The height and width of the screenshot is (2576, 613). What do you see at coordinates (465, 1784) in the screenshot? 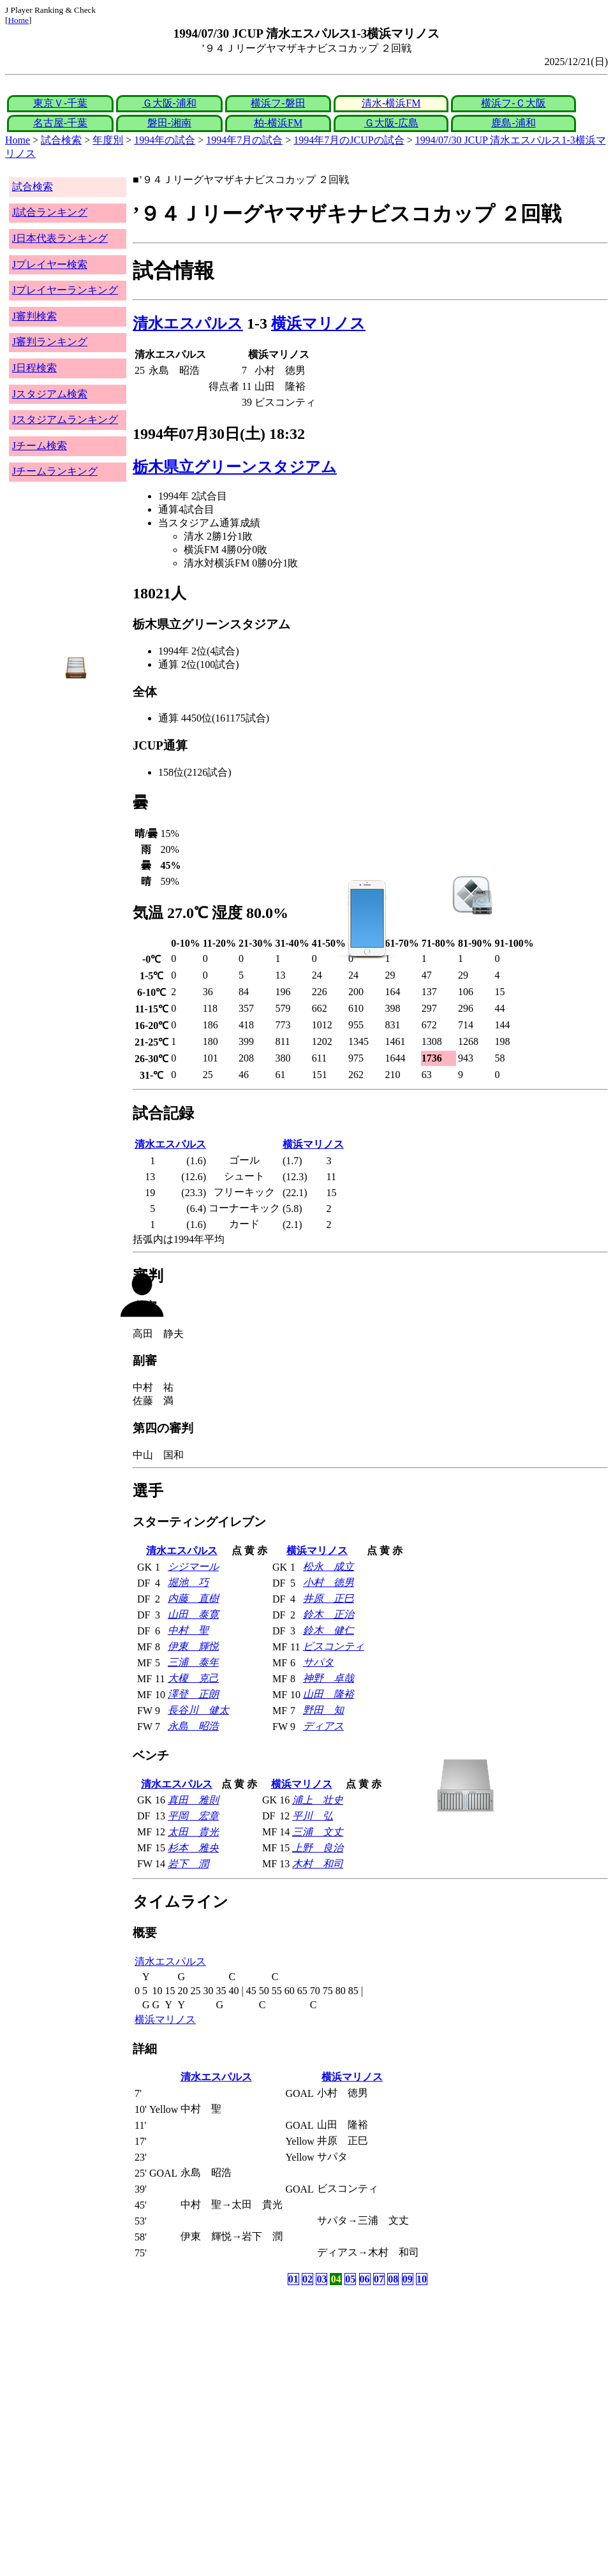
I see `access Xserve RAID storage device settings` at bounding box center [465, 1784].